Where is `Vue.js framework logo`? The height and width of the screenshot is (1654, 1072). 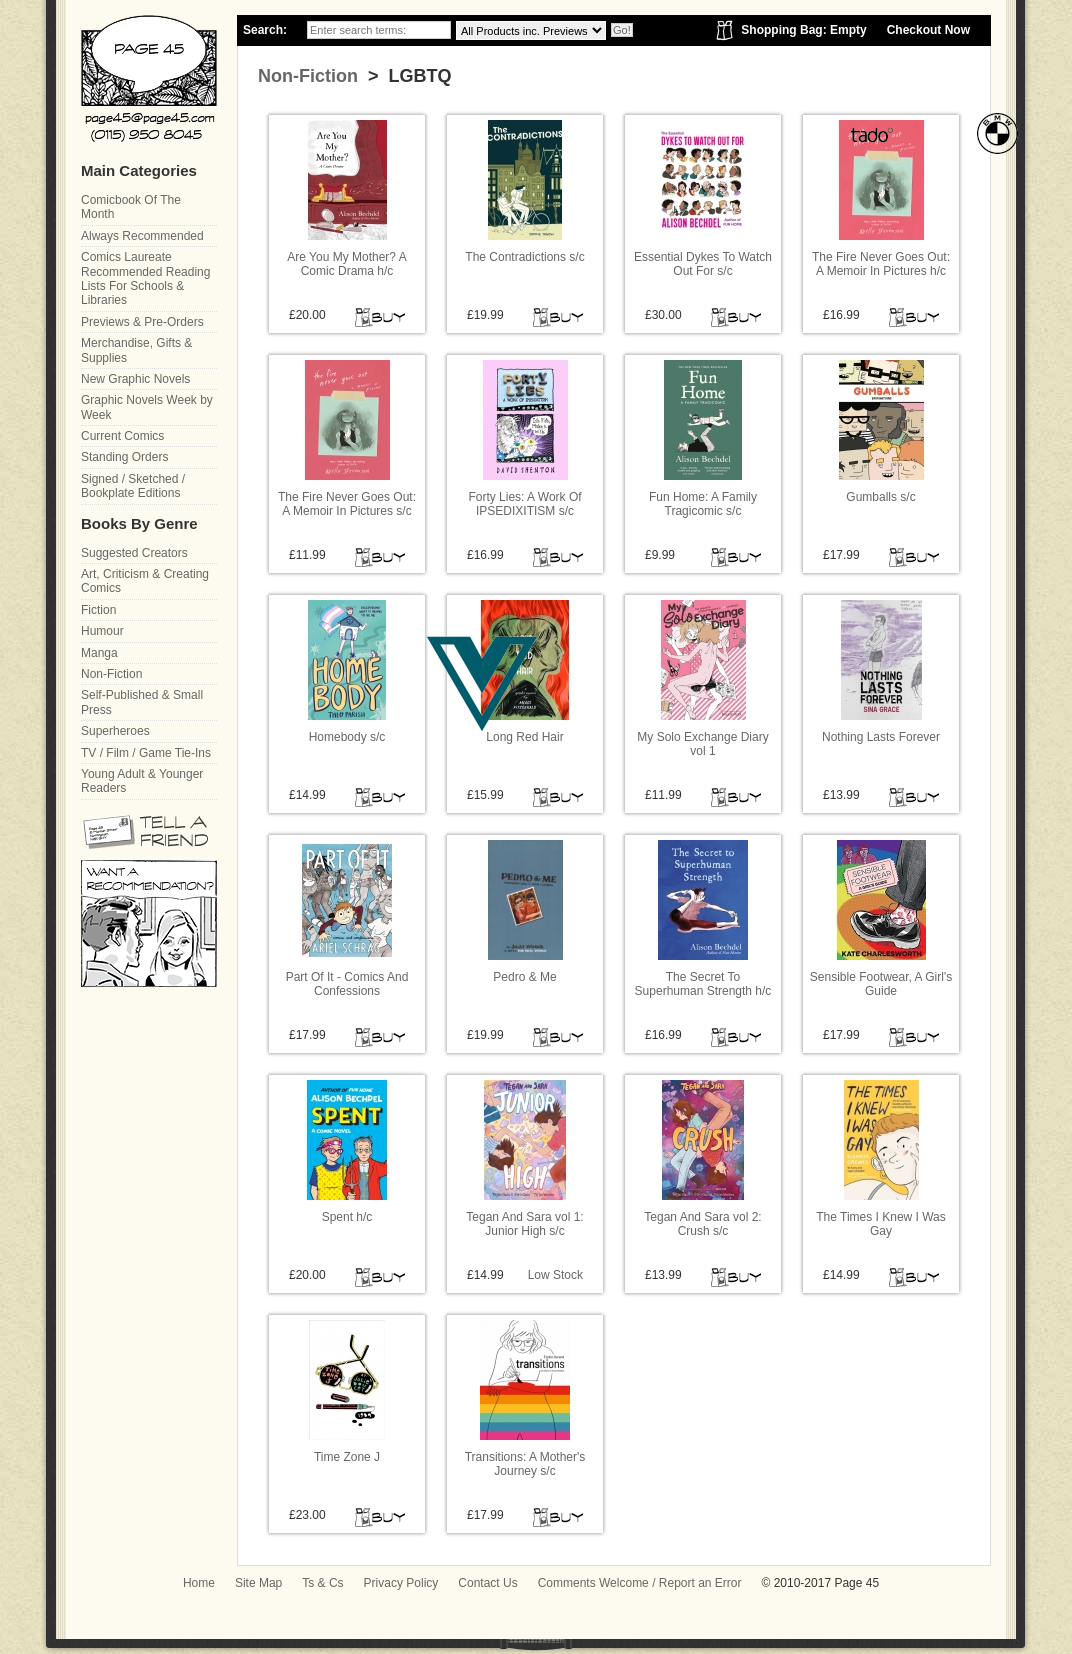 Vue.js framework logo is located at coordinates (482, 684).